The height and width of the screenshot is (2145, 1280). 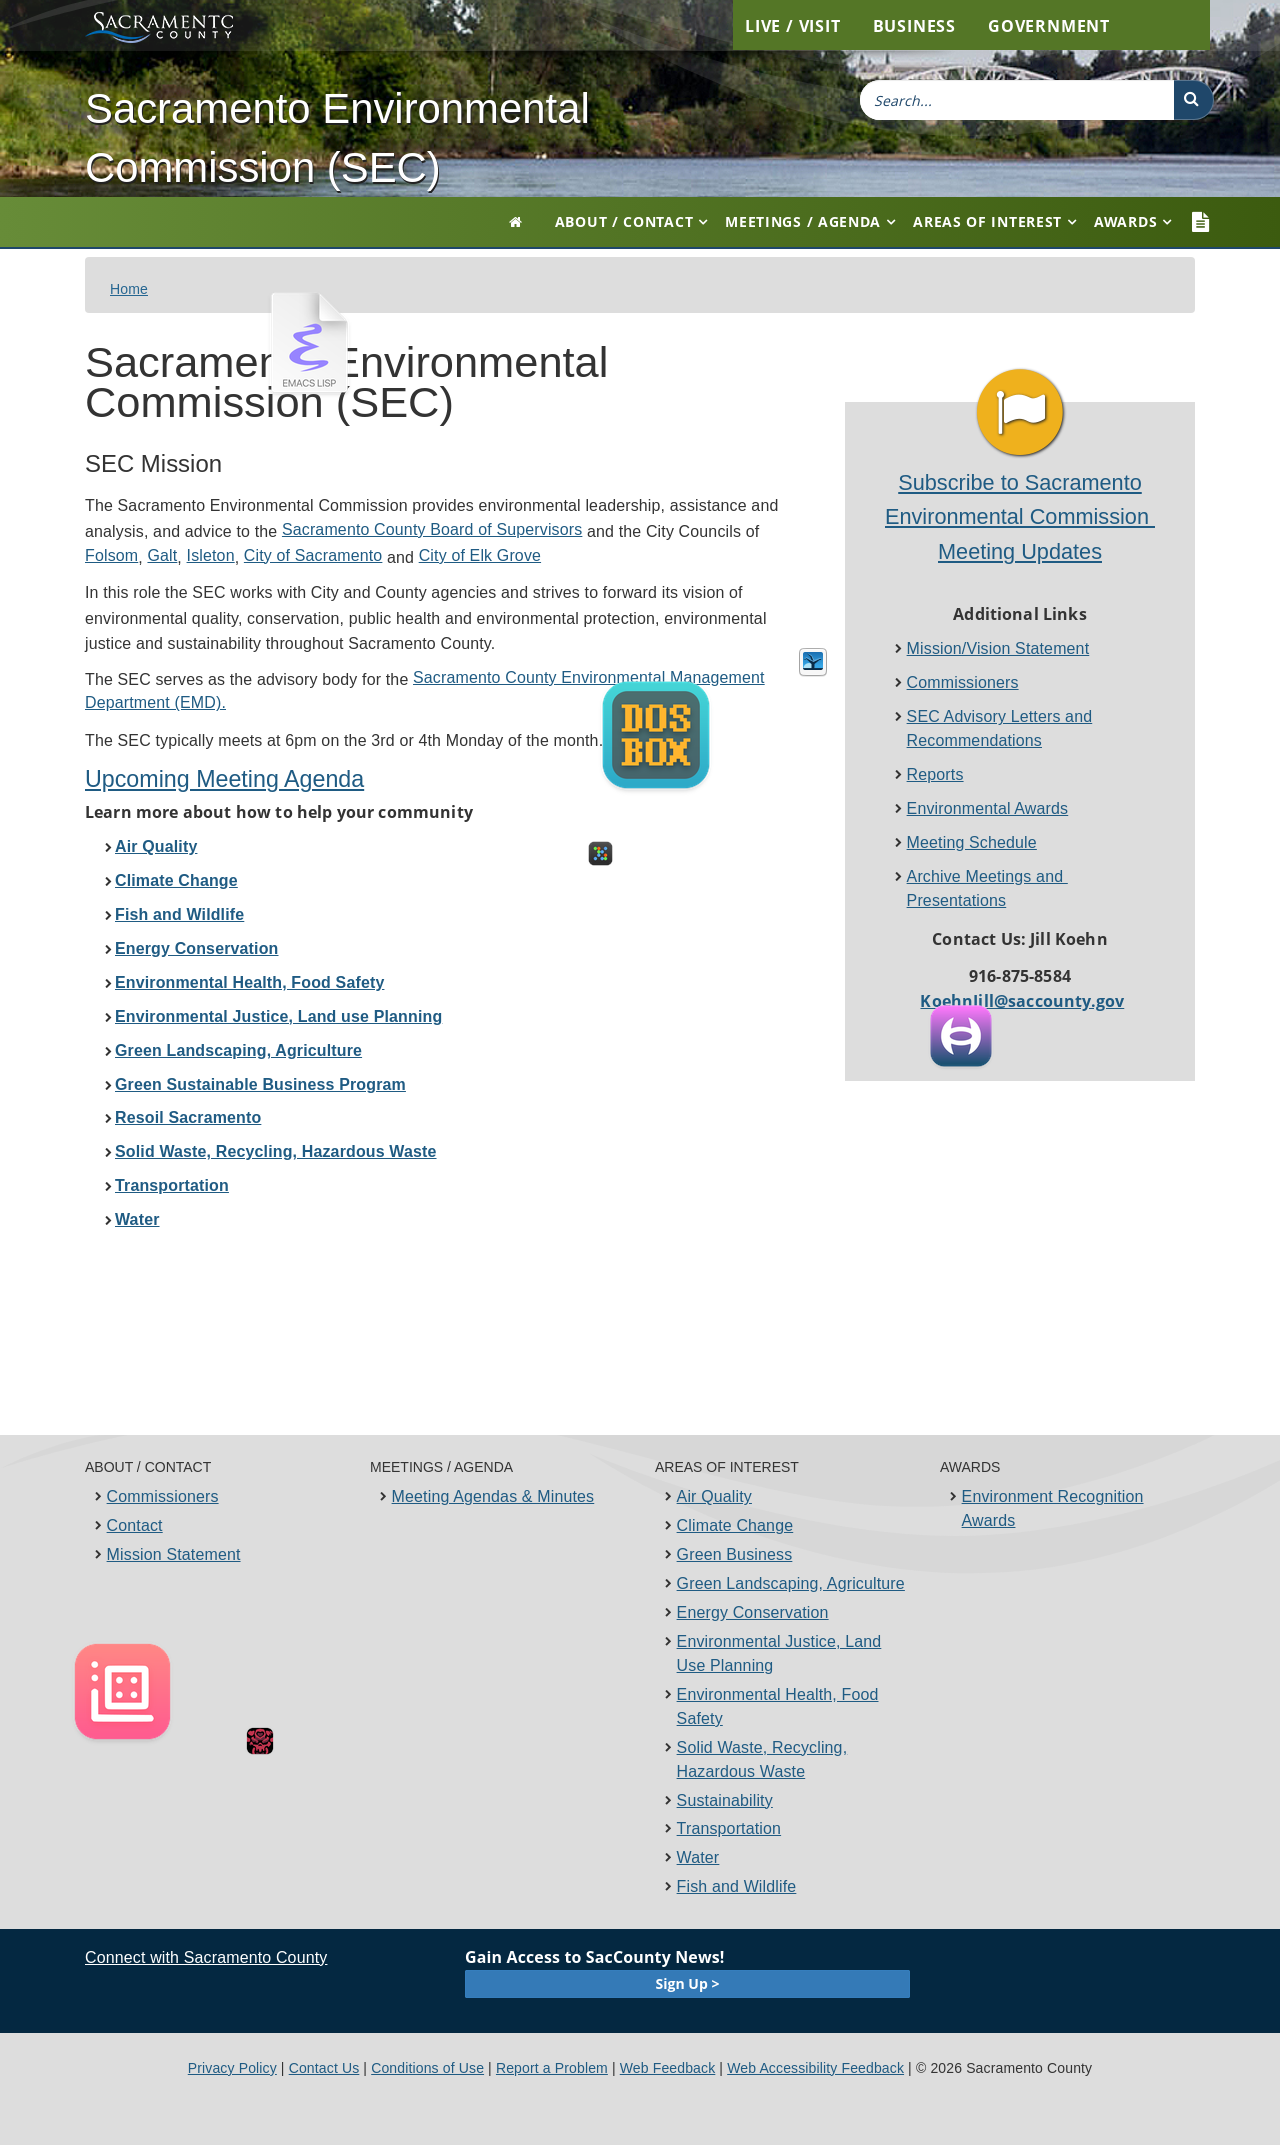 I want to click on launch gnome five or more puzzle game, so click(x=600, y=853).